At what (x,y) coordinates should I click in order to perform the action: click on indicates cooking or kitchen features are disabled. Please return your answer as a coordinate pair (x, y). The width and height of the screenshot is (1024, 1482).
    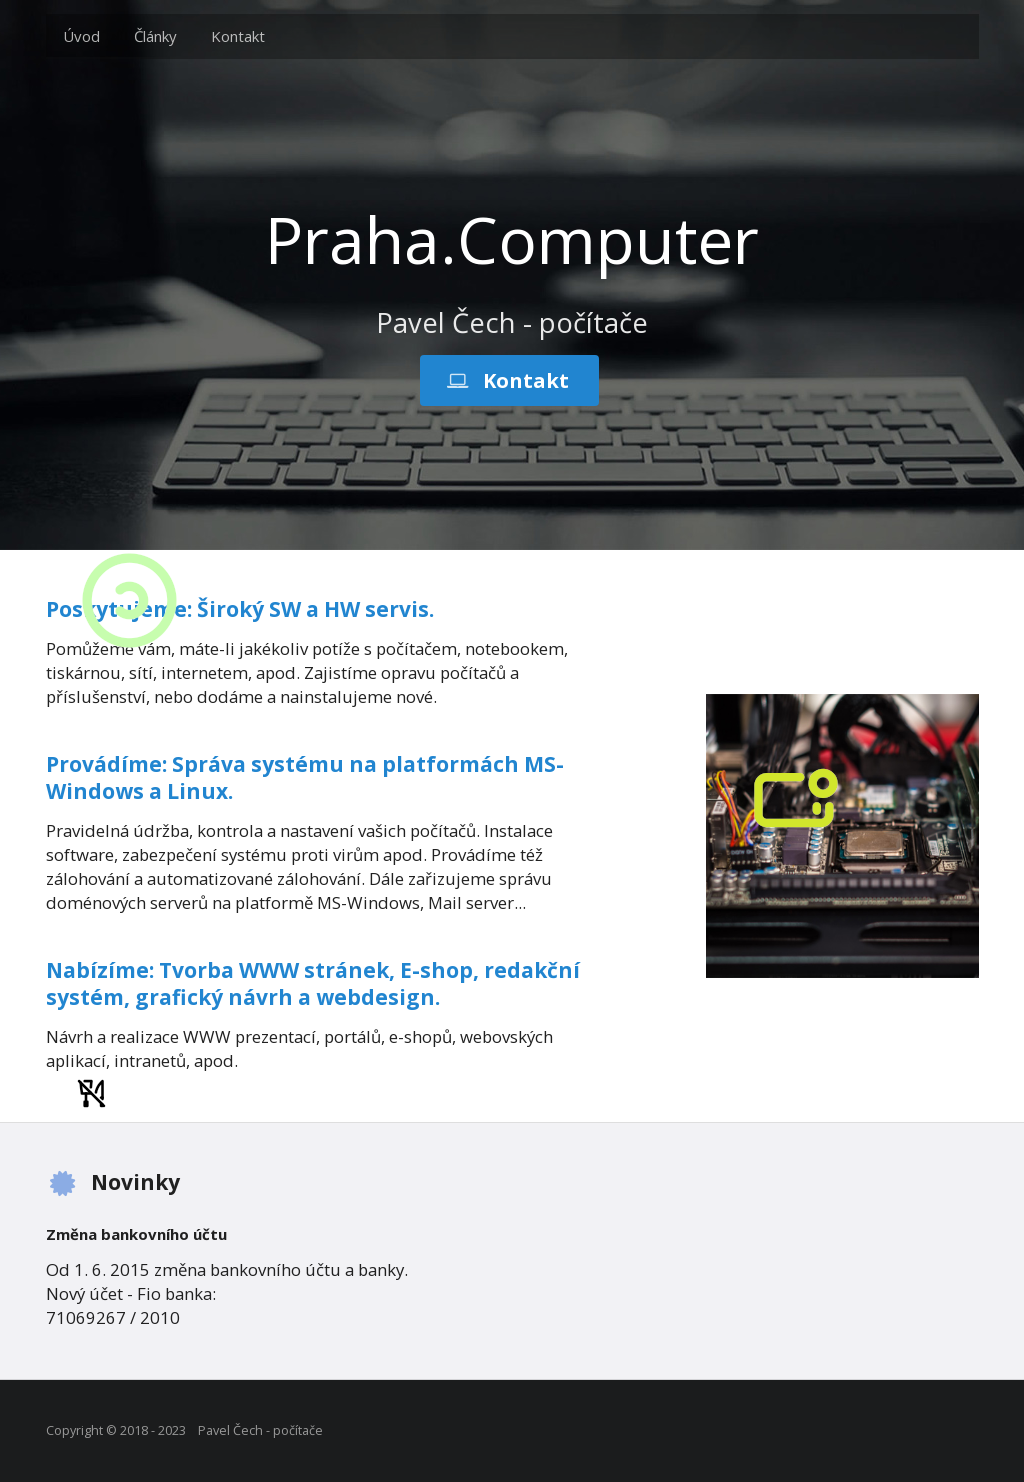
    Looking at the image, I should click on (91, 1093).